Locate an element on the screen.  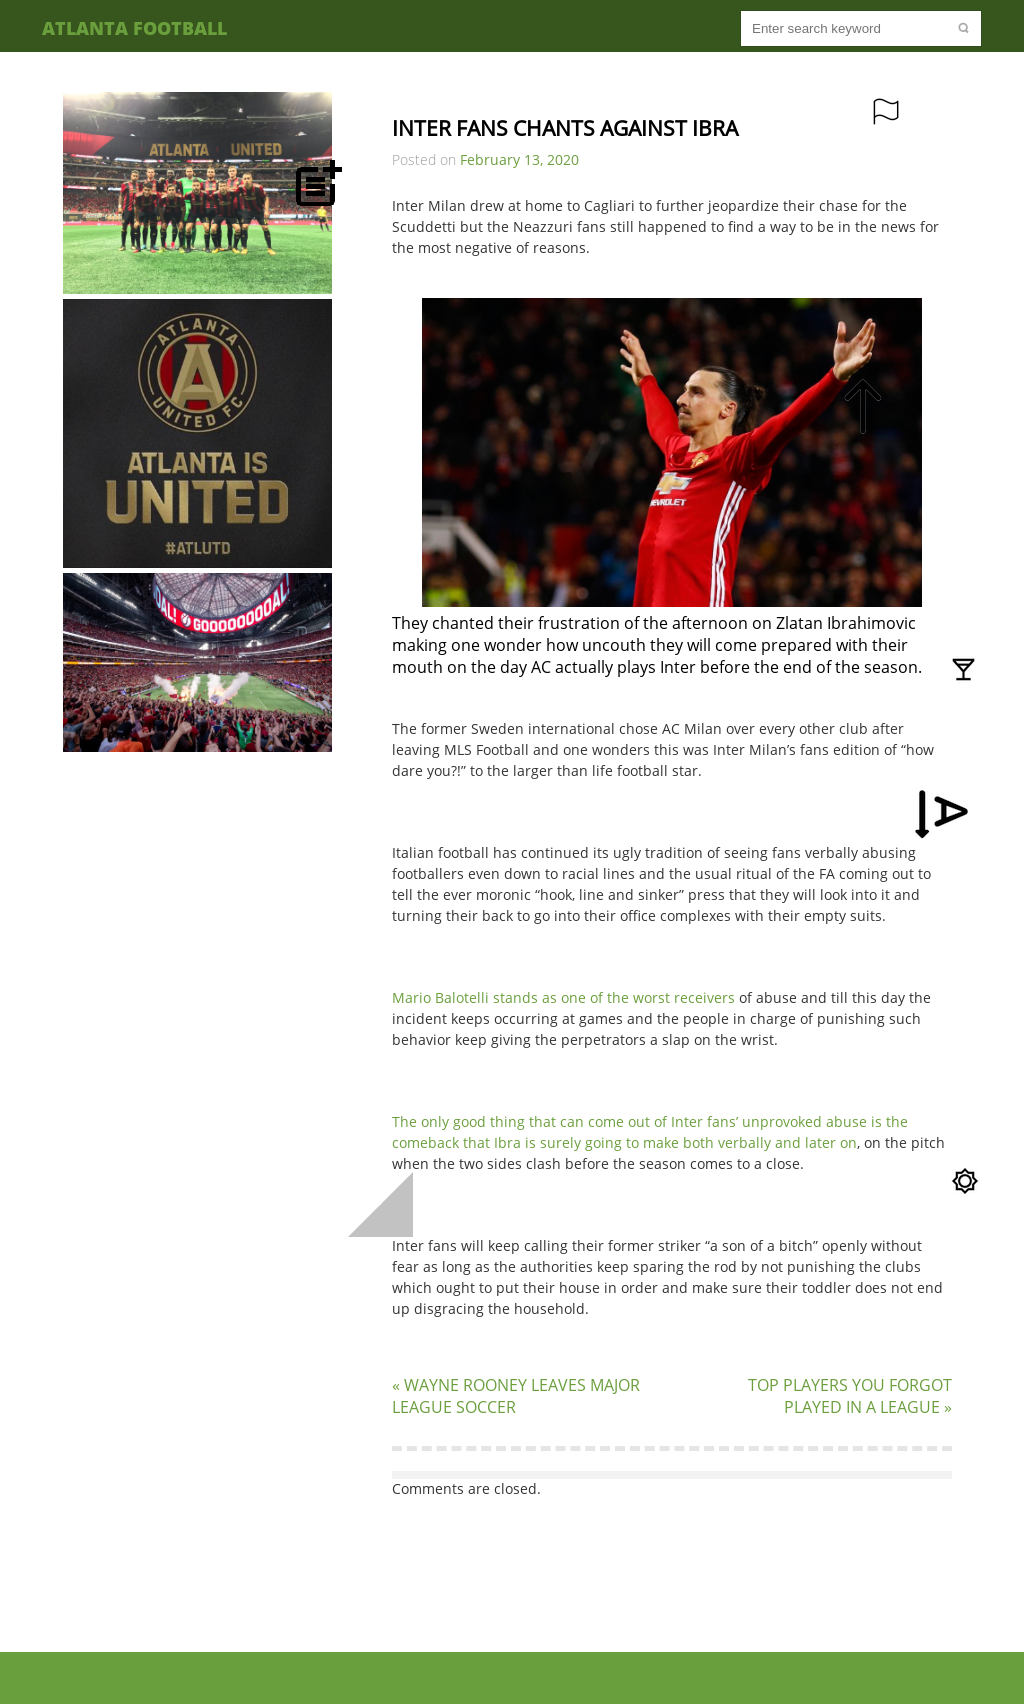
create a new post or document is located at coordinates (318, 184).